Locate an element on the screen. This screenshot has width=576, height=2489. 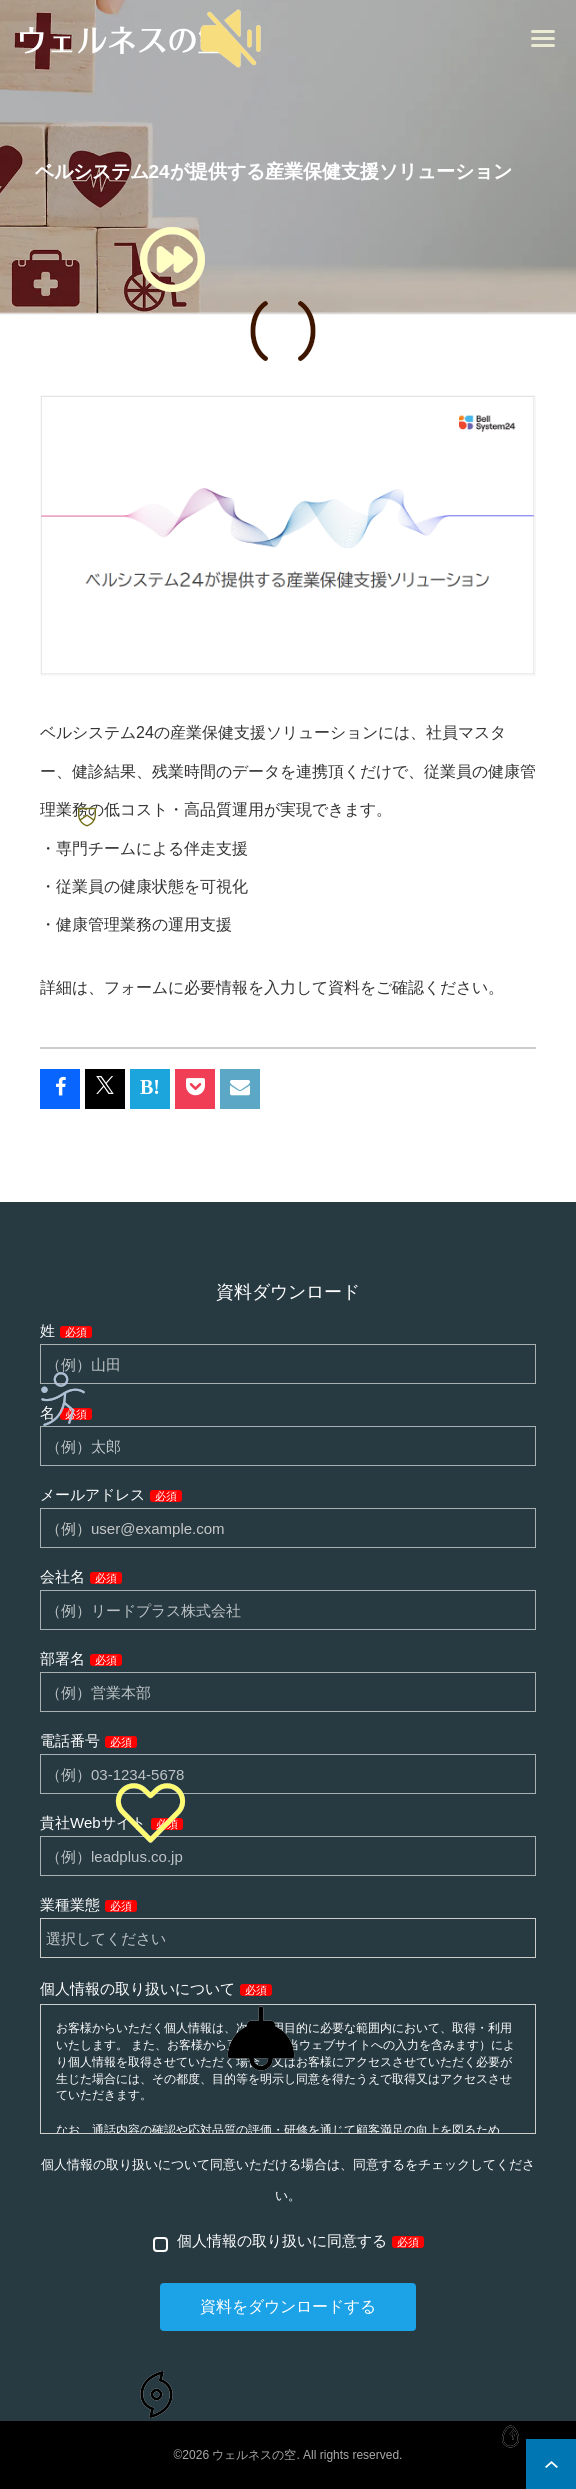
toggle pendant lamp on or off is located at coordinates (261, 2042).